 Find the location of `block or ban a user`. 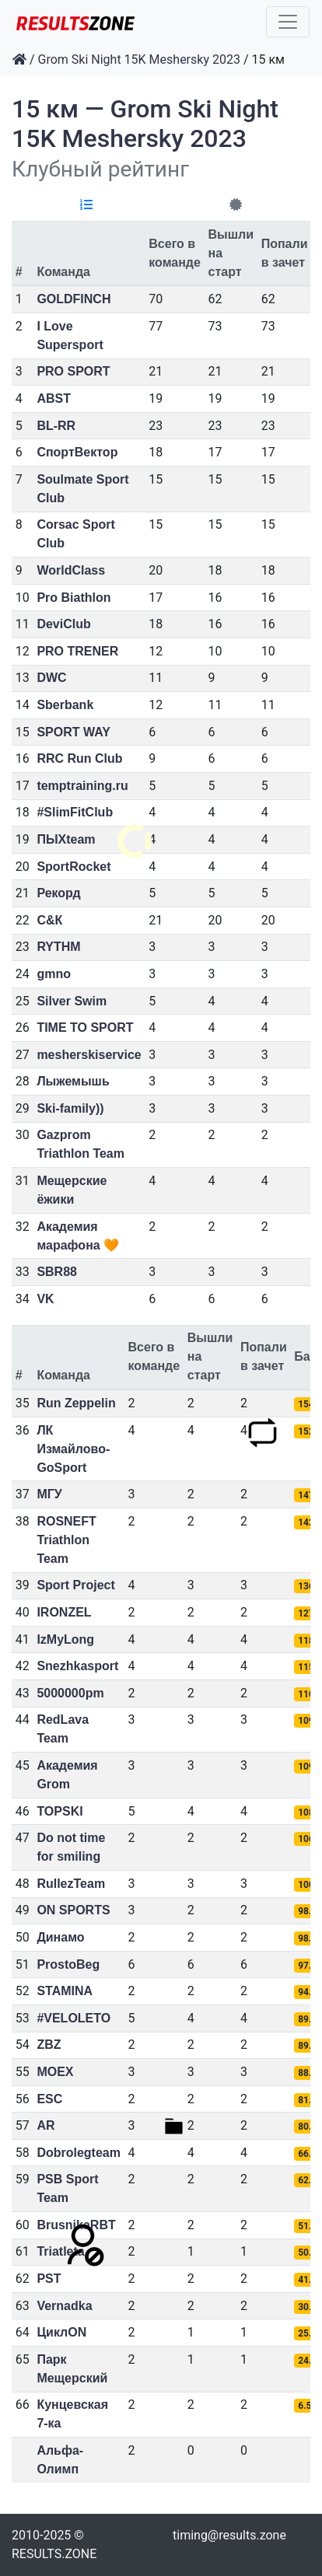

block or ban a user is located at coordinates (82, 2245).